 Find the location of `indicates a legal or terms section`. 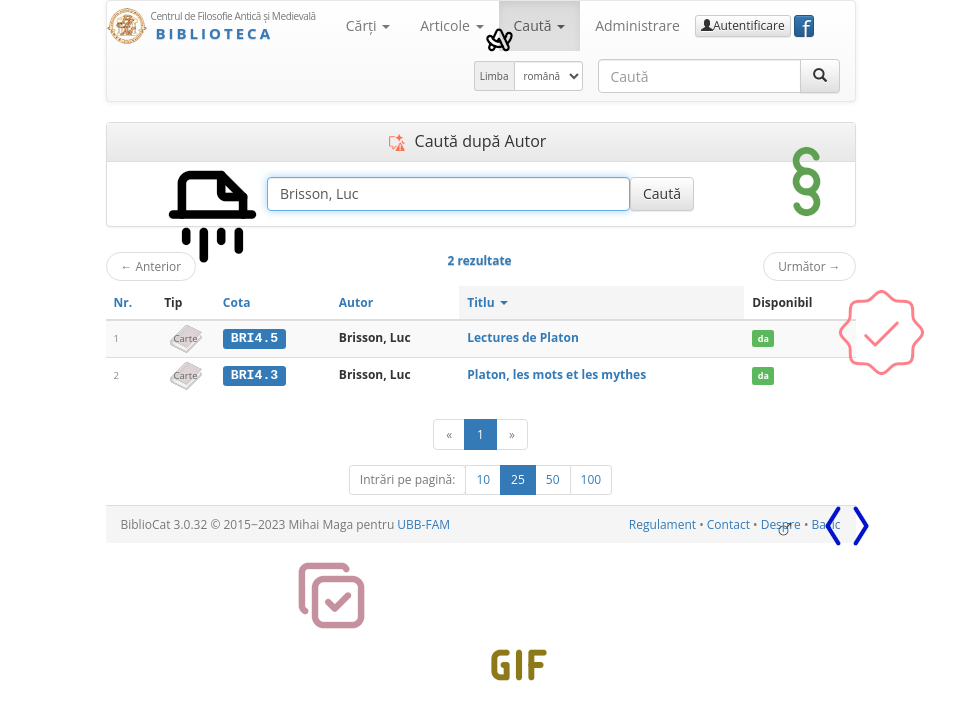

indicates a legal or terms section is located at coordinates (806, 181).